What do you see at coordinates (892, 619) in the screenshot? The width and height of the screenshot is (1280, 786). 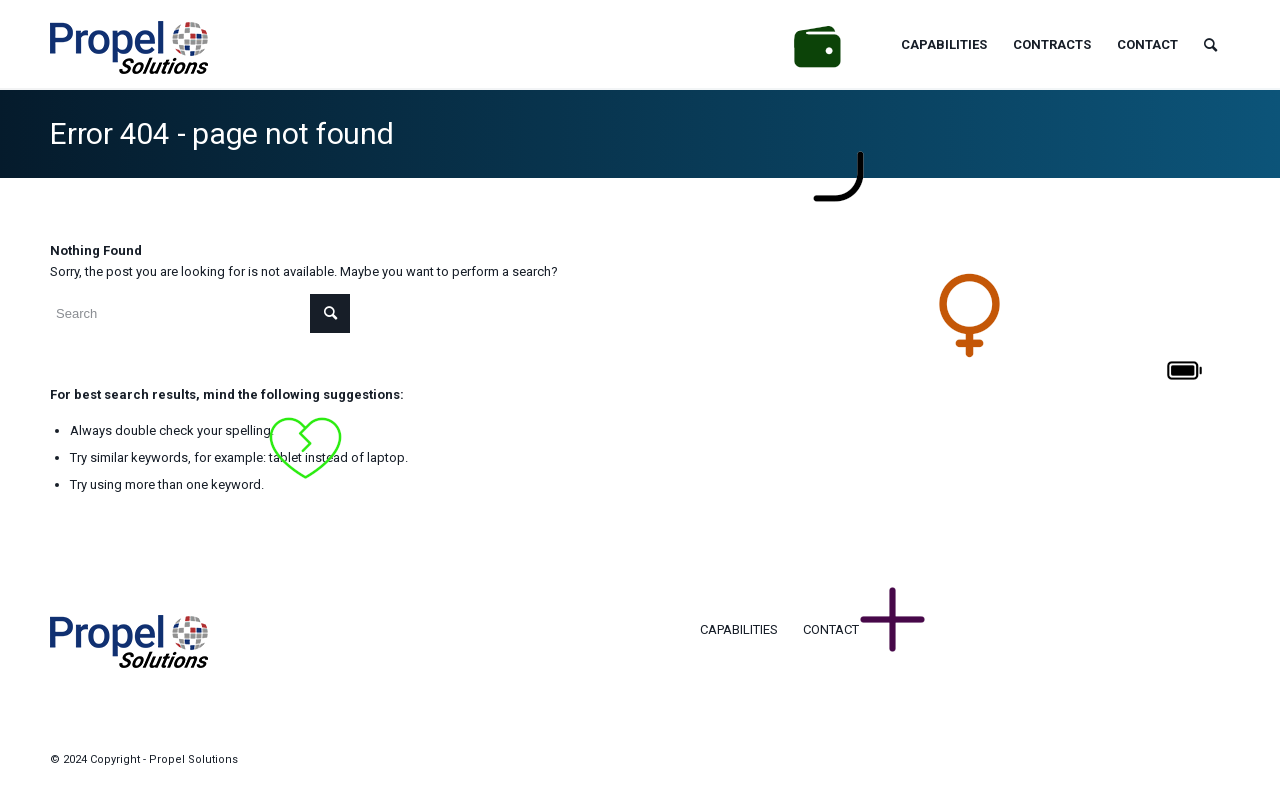 I see `add a new item` at bounding box center [892, 619].